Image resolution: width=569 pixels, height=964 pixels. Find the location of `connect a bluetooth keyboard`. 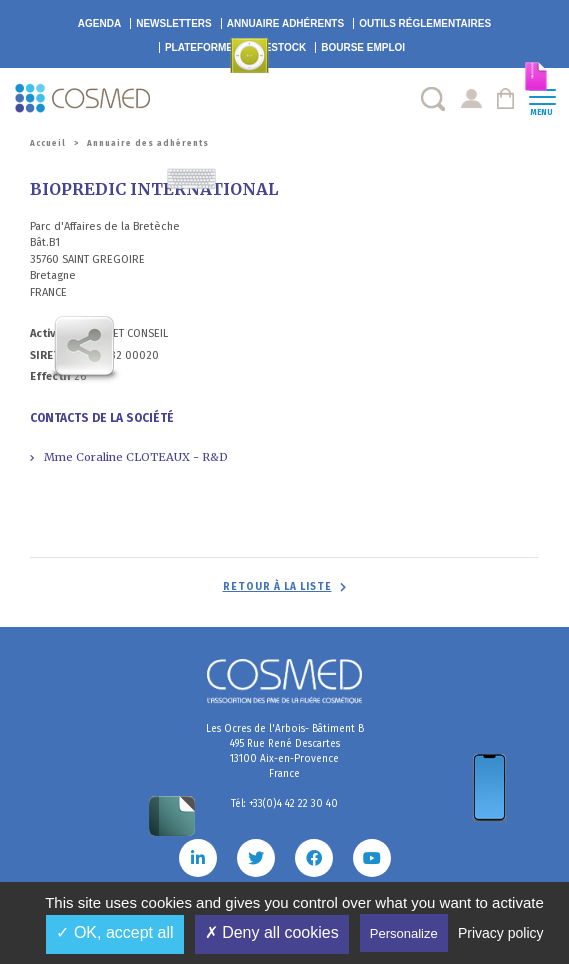

connect a bluetooth keyboard is located at coordinates (191, 178).